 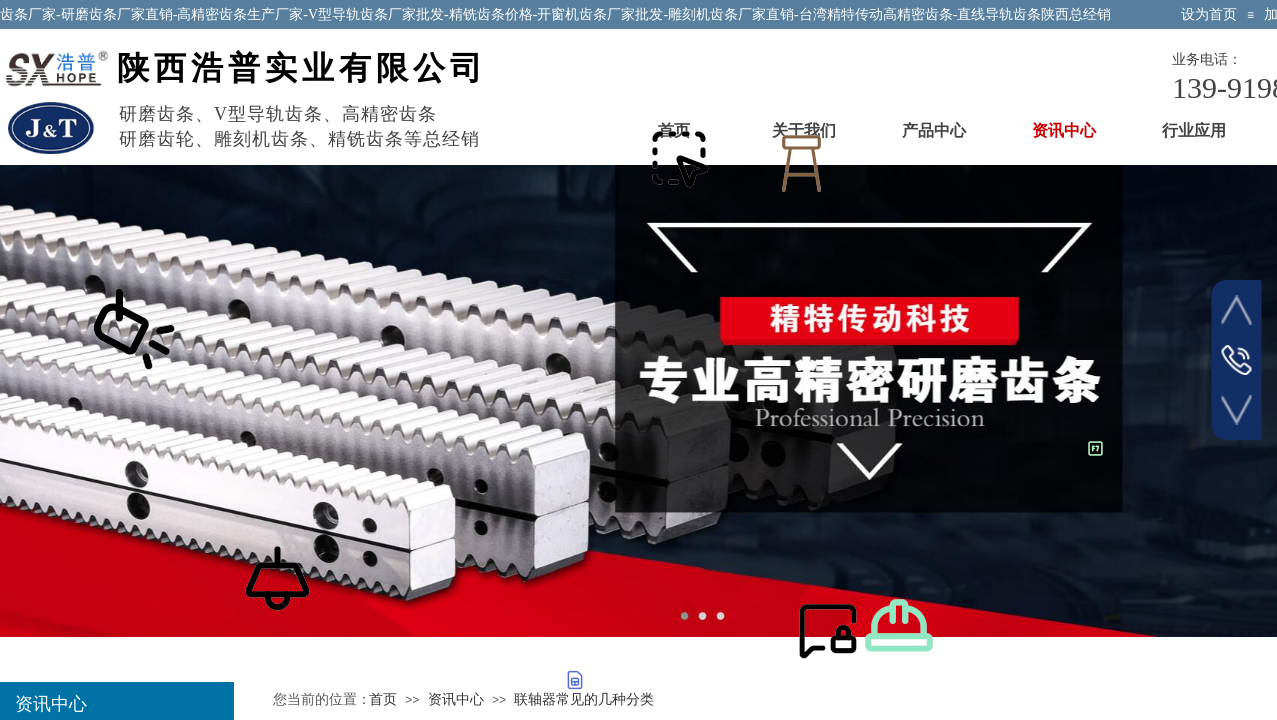 What do you see at coordinates (801, 163) in the screenshot?
I see `browse furniture or seating options` at bounding box center [801, 163].